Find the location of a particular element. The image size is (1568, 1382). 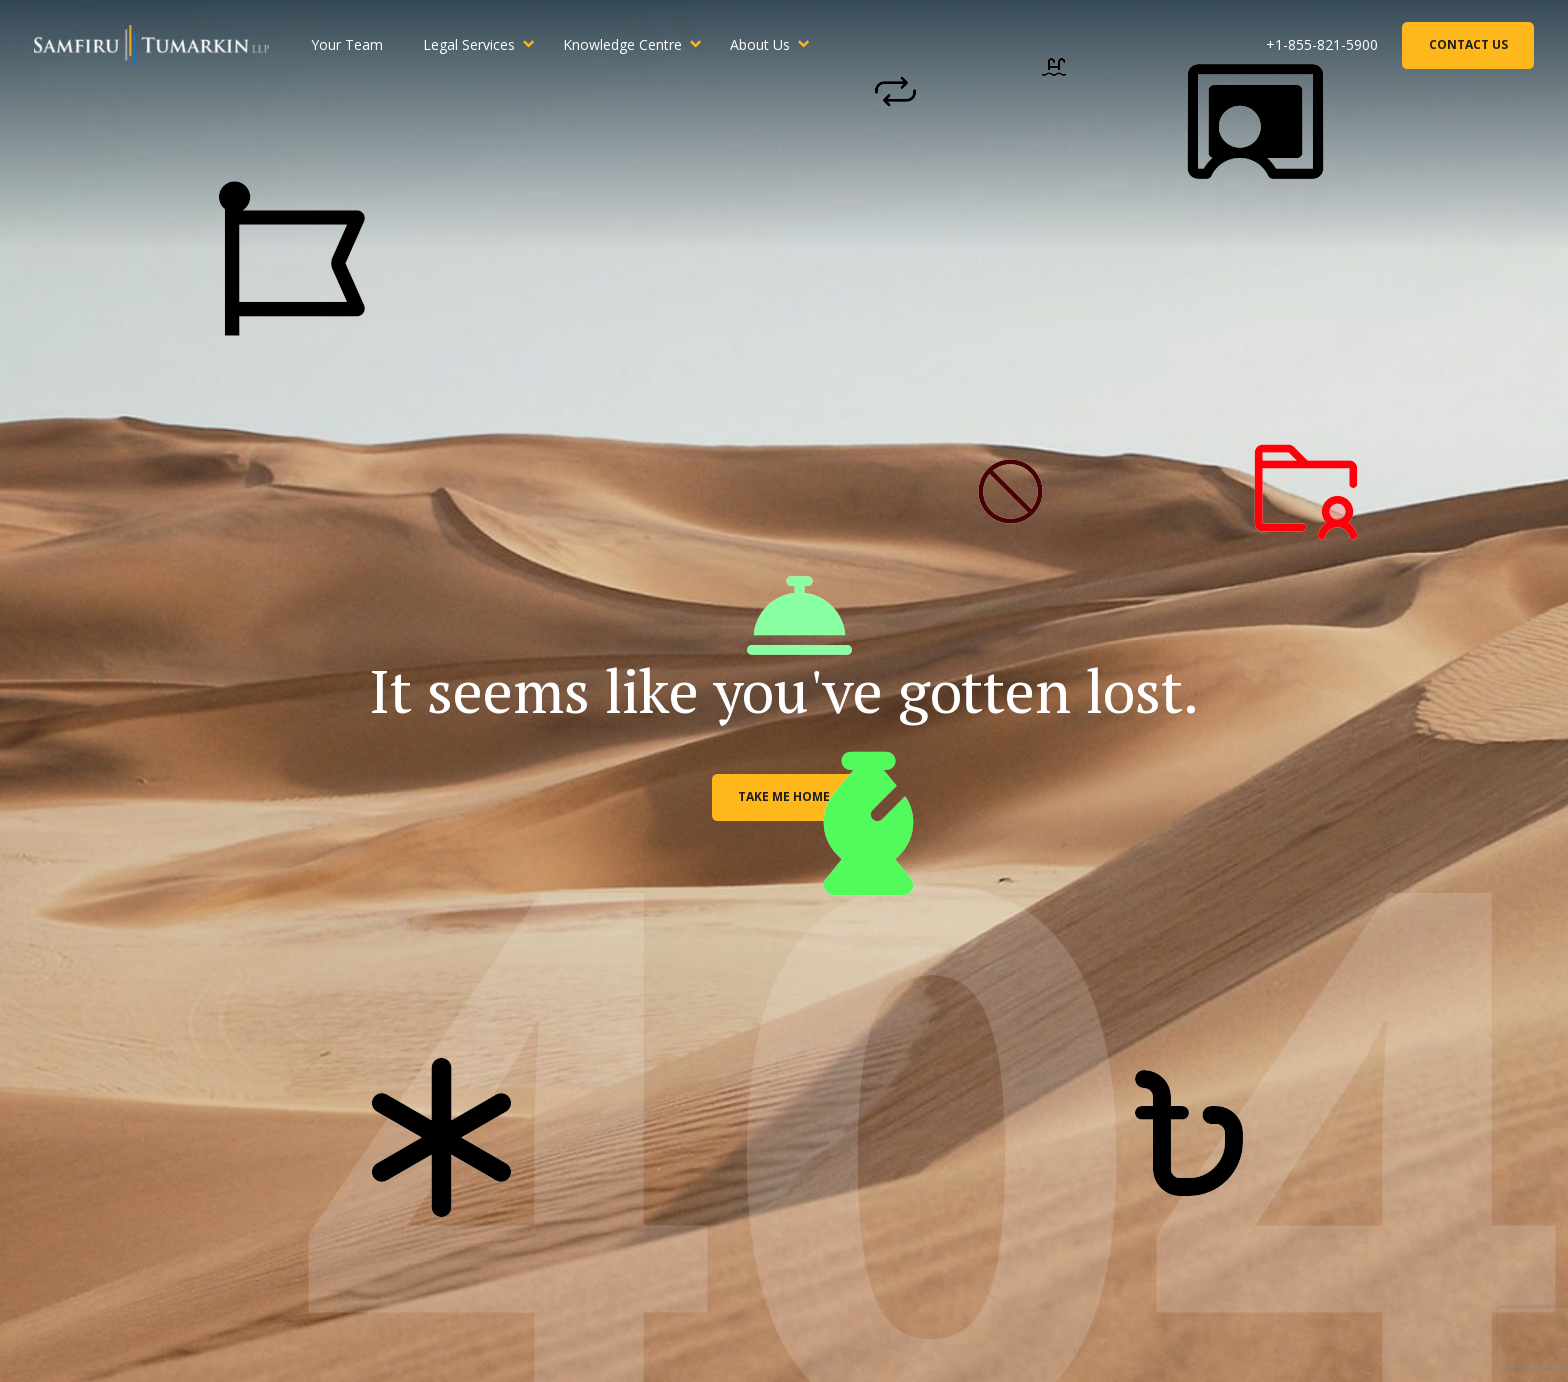

represents the bishop piece in a chess game is located at coordinates (868, 823).